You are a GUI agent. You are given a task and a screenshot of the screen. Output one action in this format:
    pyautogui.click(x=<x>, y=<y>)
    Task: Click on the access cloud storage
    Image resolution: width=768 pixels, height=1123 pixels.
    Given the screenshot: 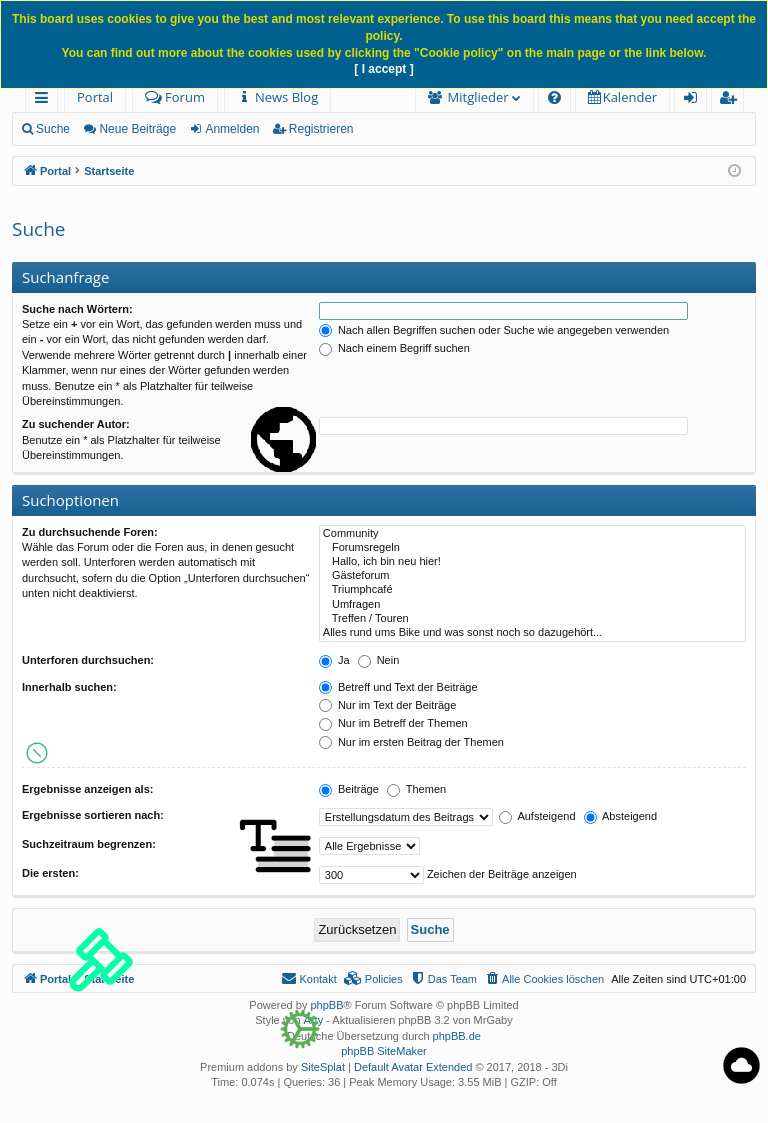 What is the action you would take?
    pyautogui.click(x=741, y=1065)
    